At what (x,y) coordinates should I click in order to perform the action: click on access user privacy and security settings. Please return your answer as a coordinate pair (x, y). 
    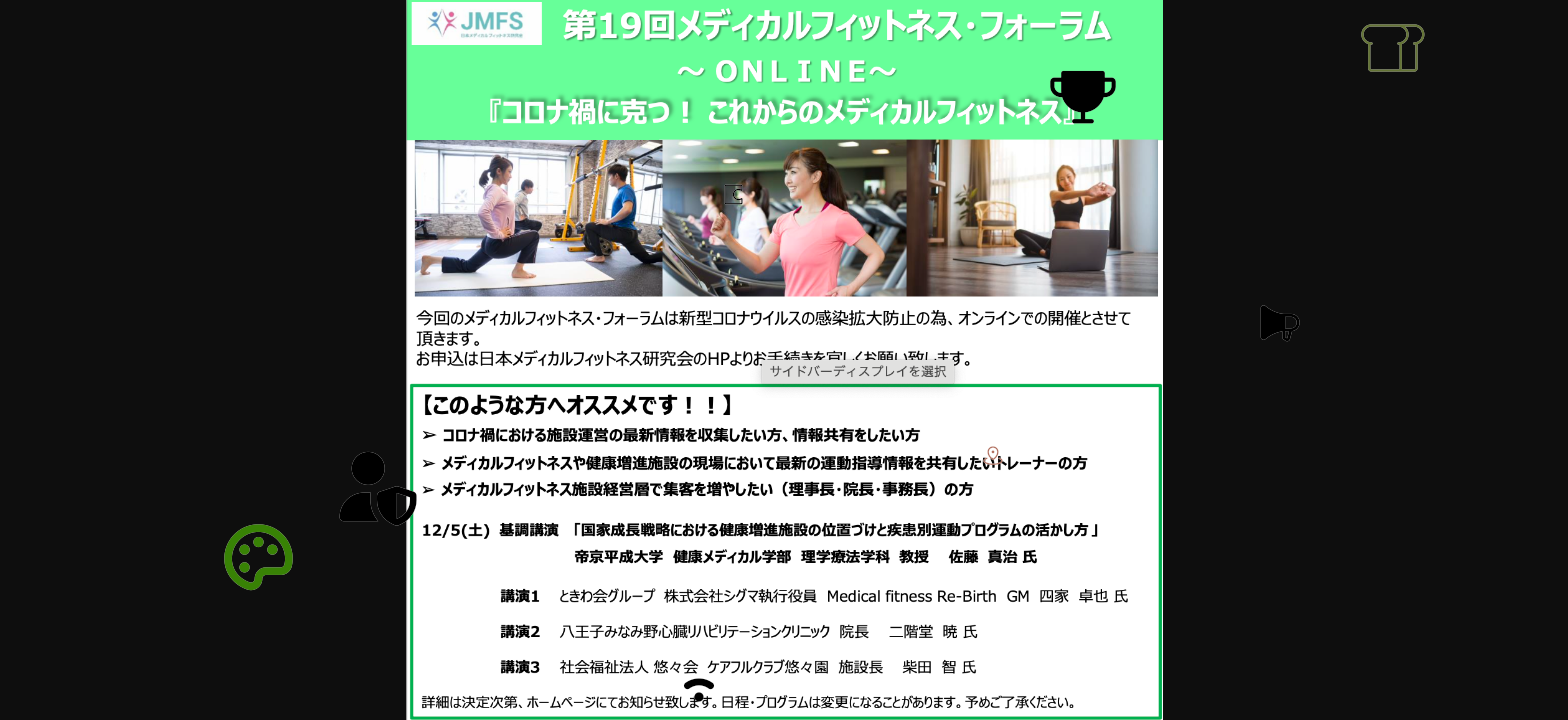
    Looking at the image, I should click on (377, 486).